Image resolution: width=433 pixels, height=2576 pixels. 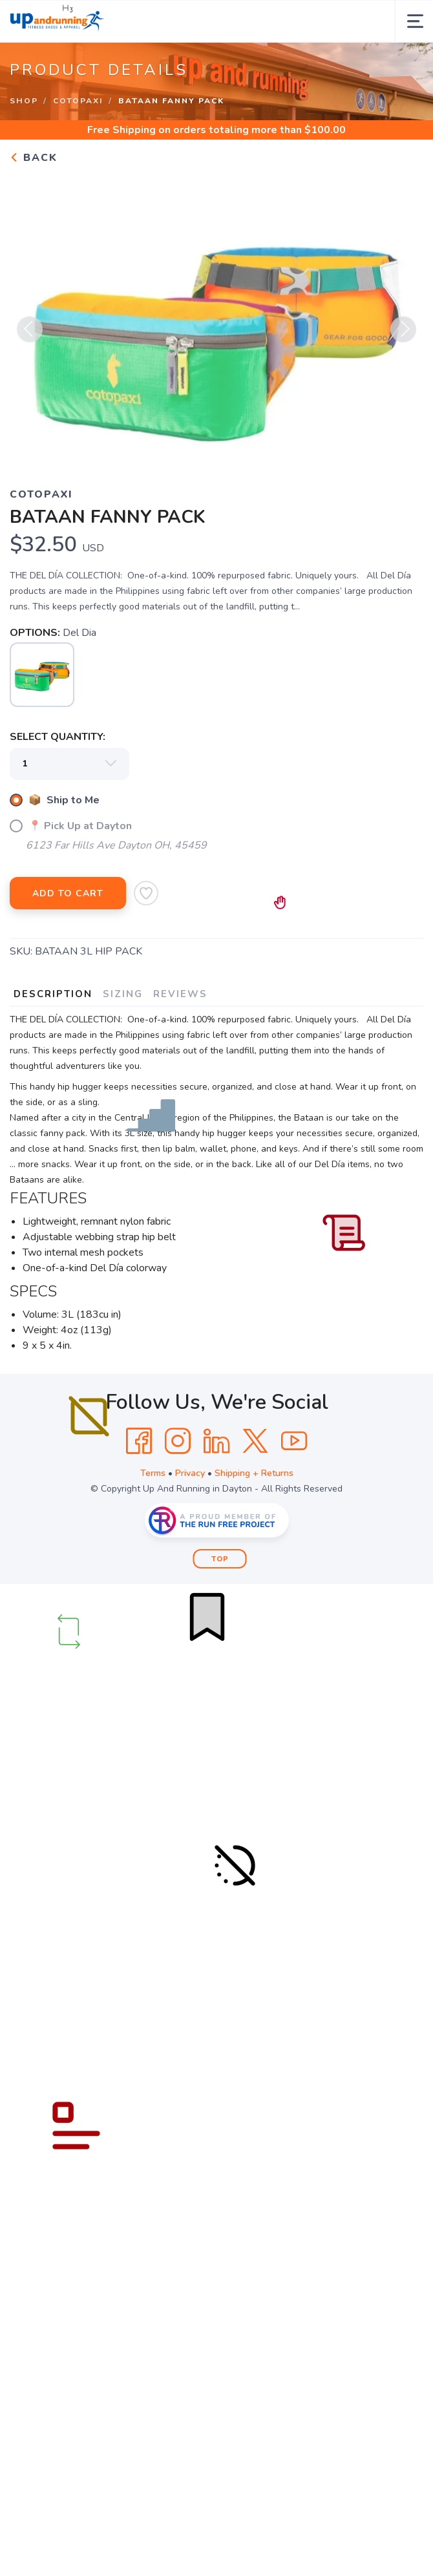 What do you see at coordinates (67, 8) in the screenshot?
I see `format text as heading level 3` at bounding box center [67, 8].